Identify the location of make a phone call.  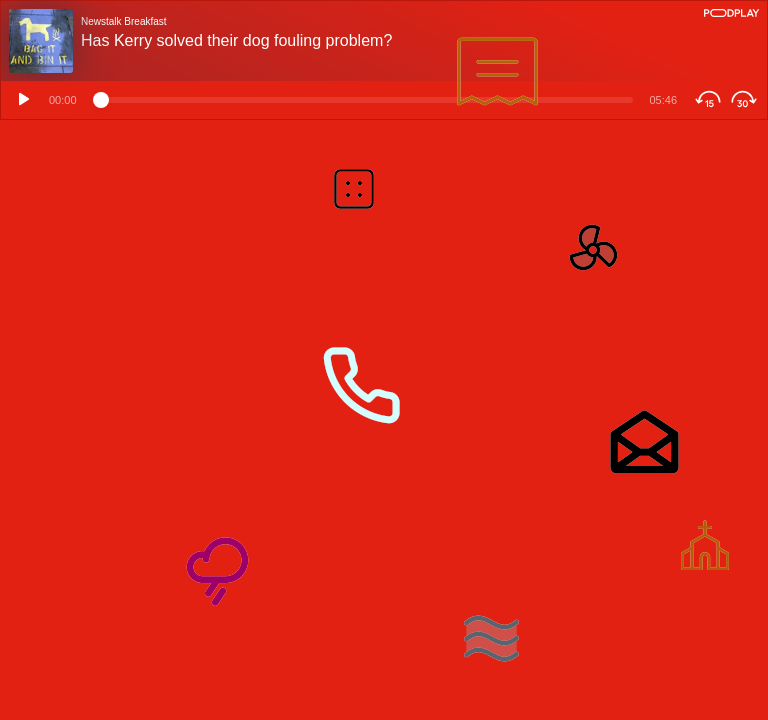
(361, 385).